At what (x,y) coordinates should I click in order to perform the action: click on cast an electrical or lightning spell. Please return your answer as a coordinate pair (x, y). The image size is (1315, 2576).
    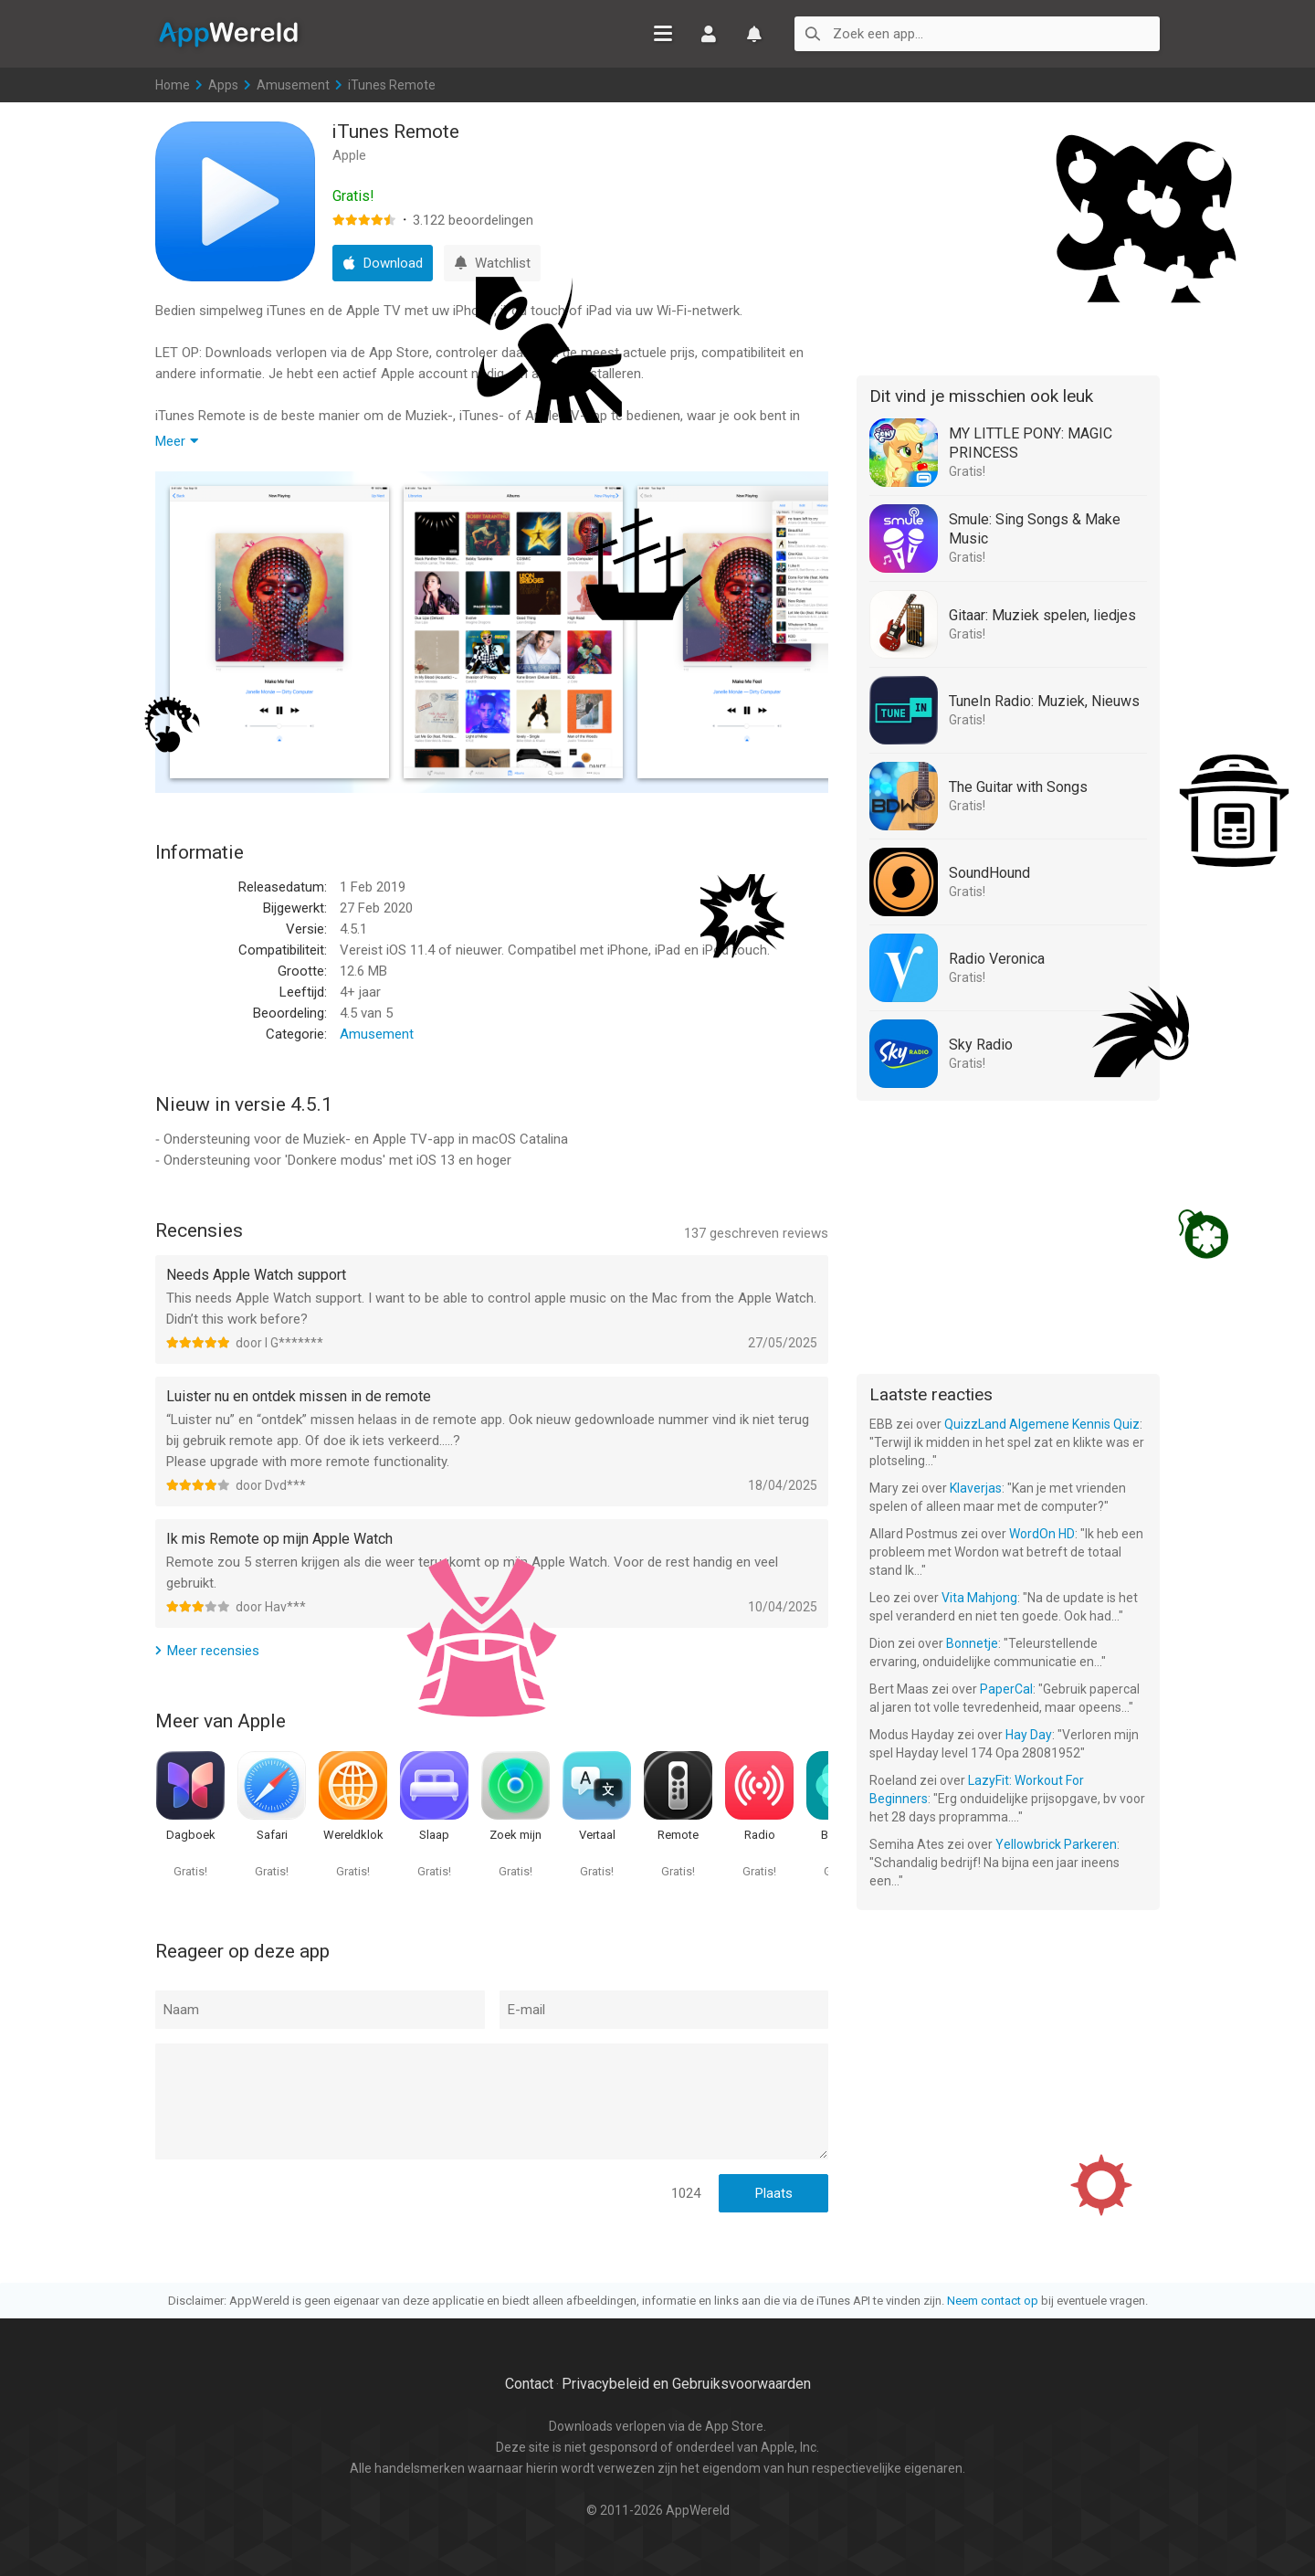
    Looking at the image, I should click on (1141, 1029).